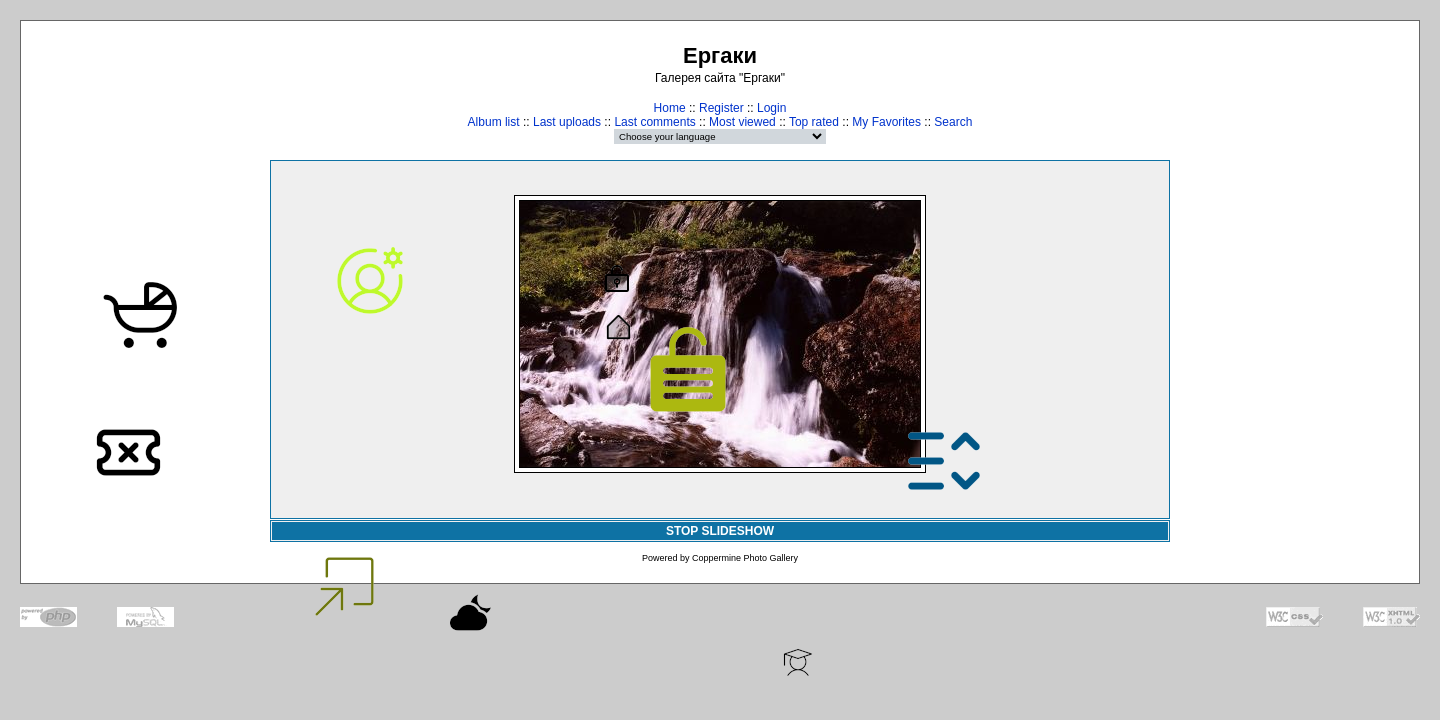 The width and height of the screenshot is (1440, 720). Describe the element at coordinates (141, 312) in the screenshot. I see `access baby or parenting-related features` at that location.